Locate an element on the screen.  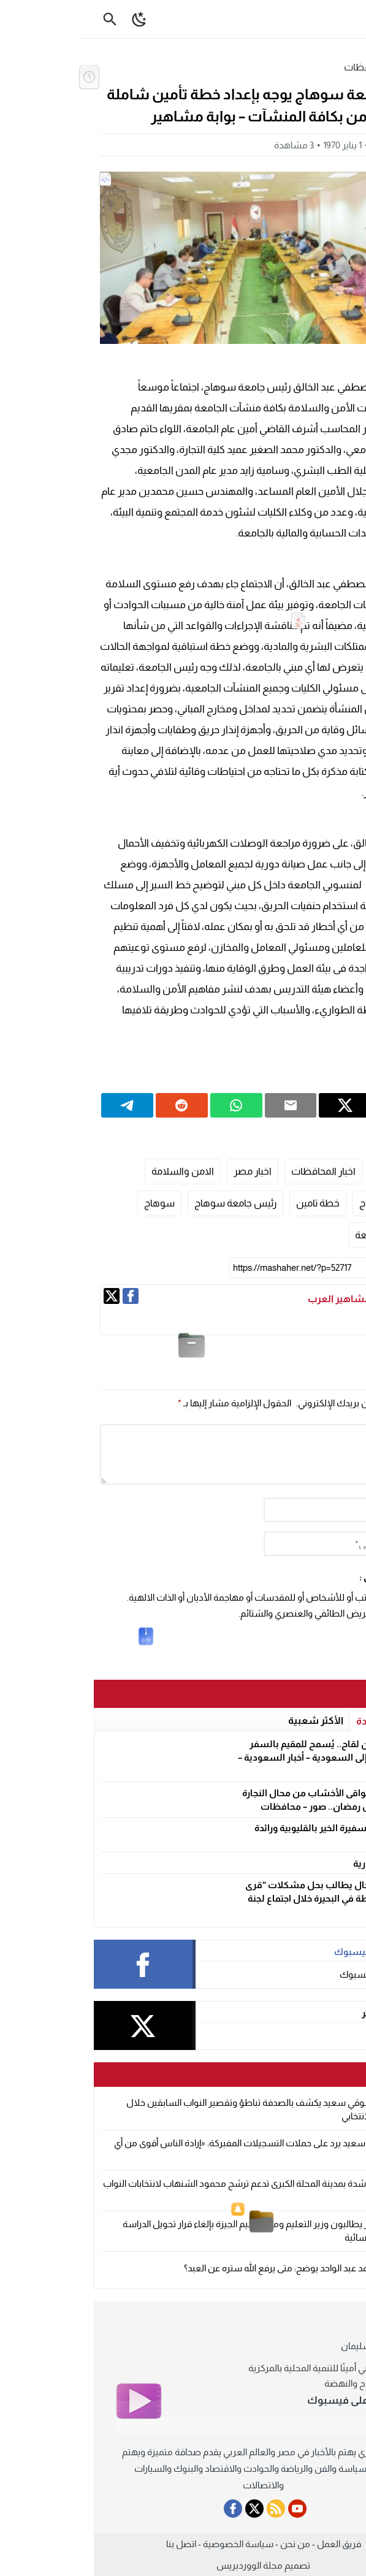
image is currently loading is located at coordinates (89, 77).